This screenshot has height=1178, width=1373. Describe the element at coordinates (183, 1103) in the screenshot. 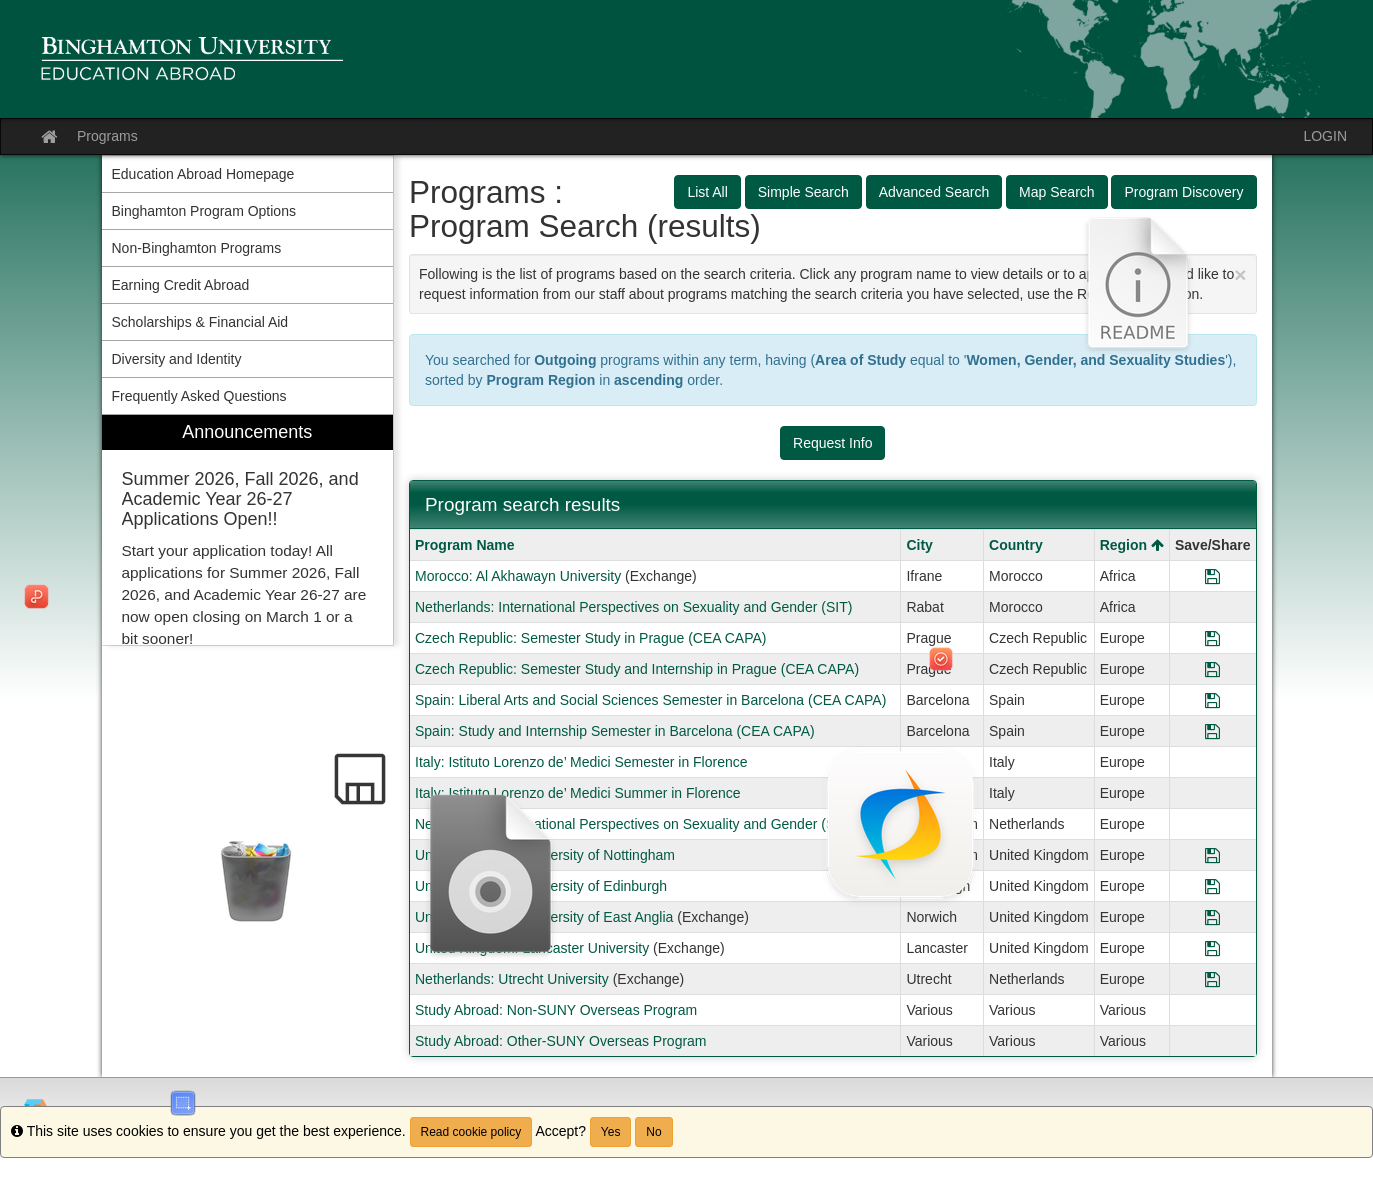

I see `take a screenshot` at that location.